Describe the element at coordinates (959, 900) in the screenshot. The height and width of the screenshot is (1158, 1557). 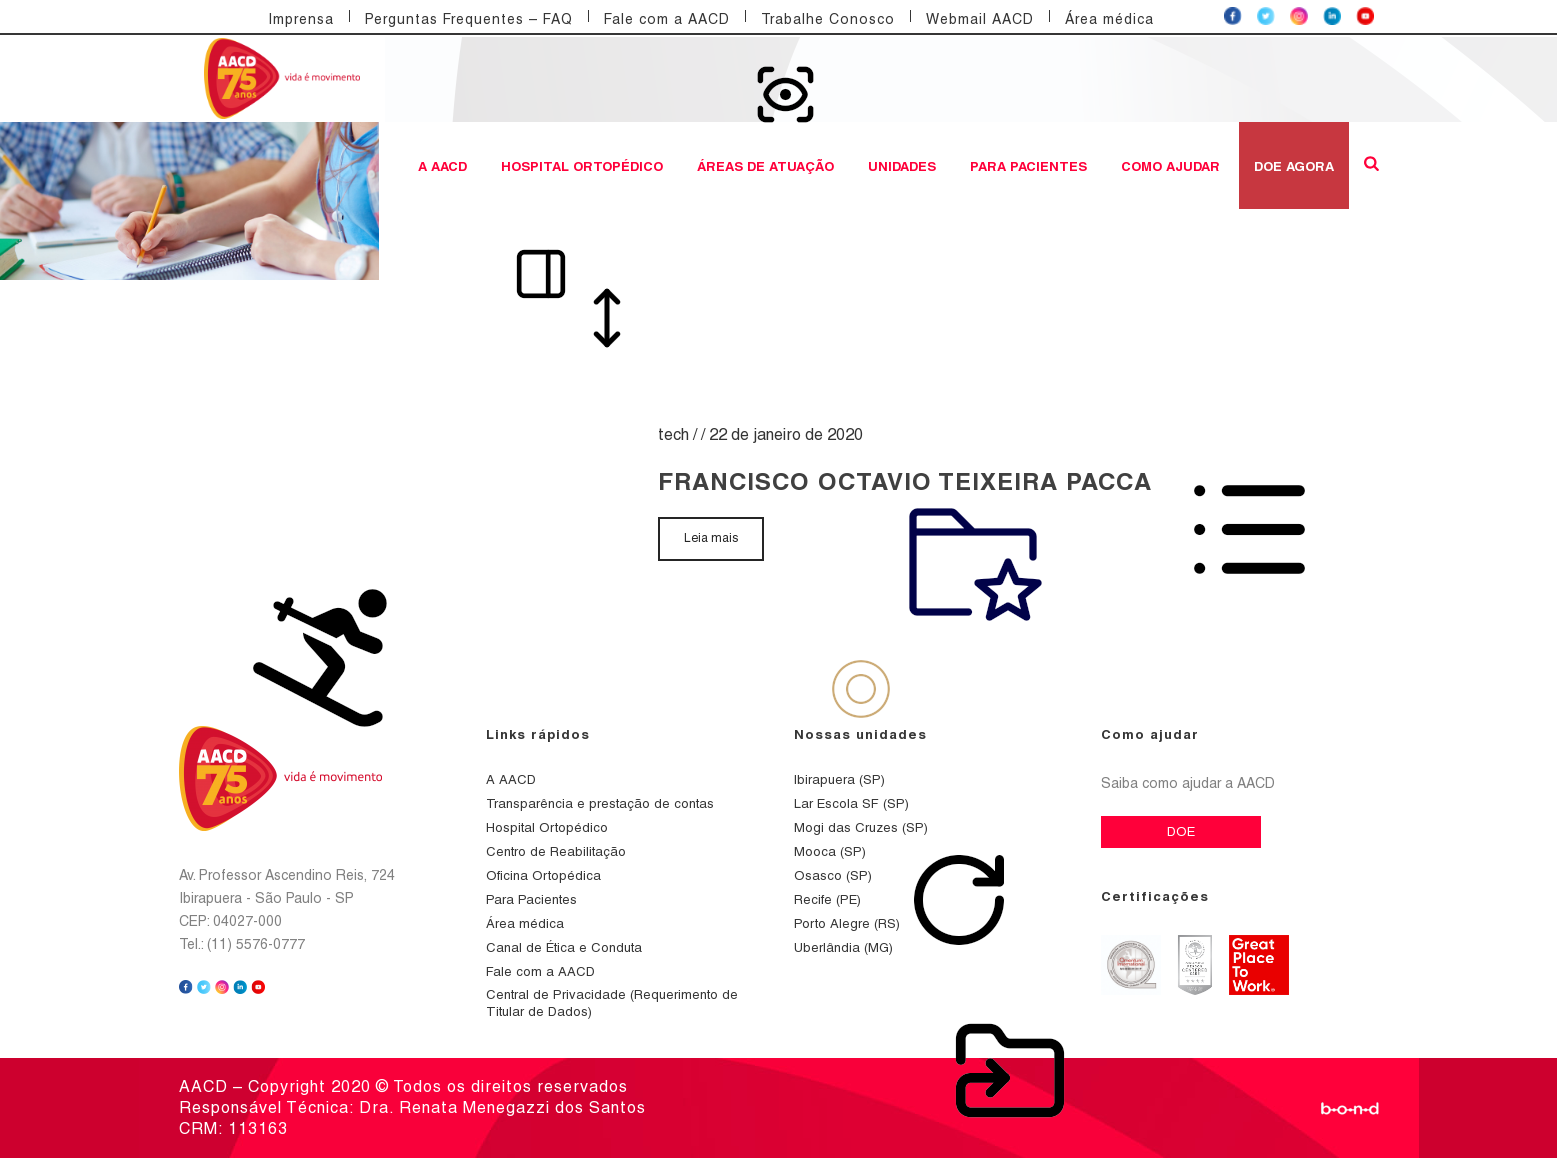
I see `redo or repeat the last action` at that location.